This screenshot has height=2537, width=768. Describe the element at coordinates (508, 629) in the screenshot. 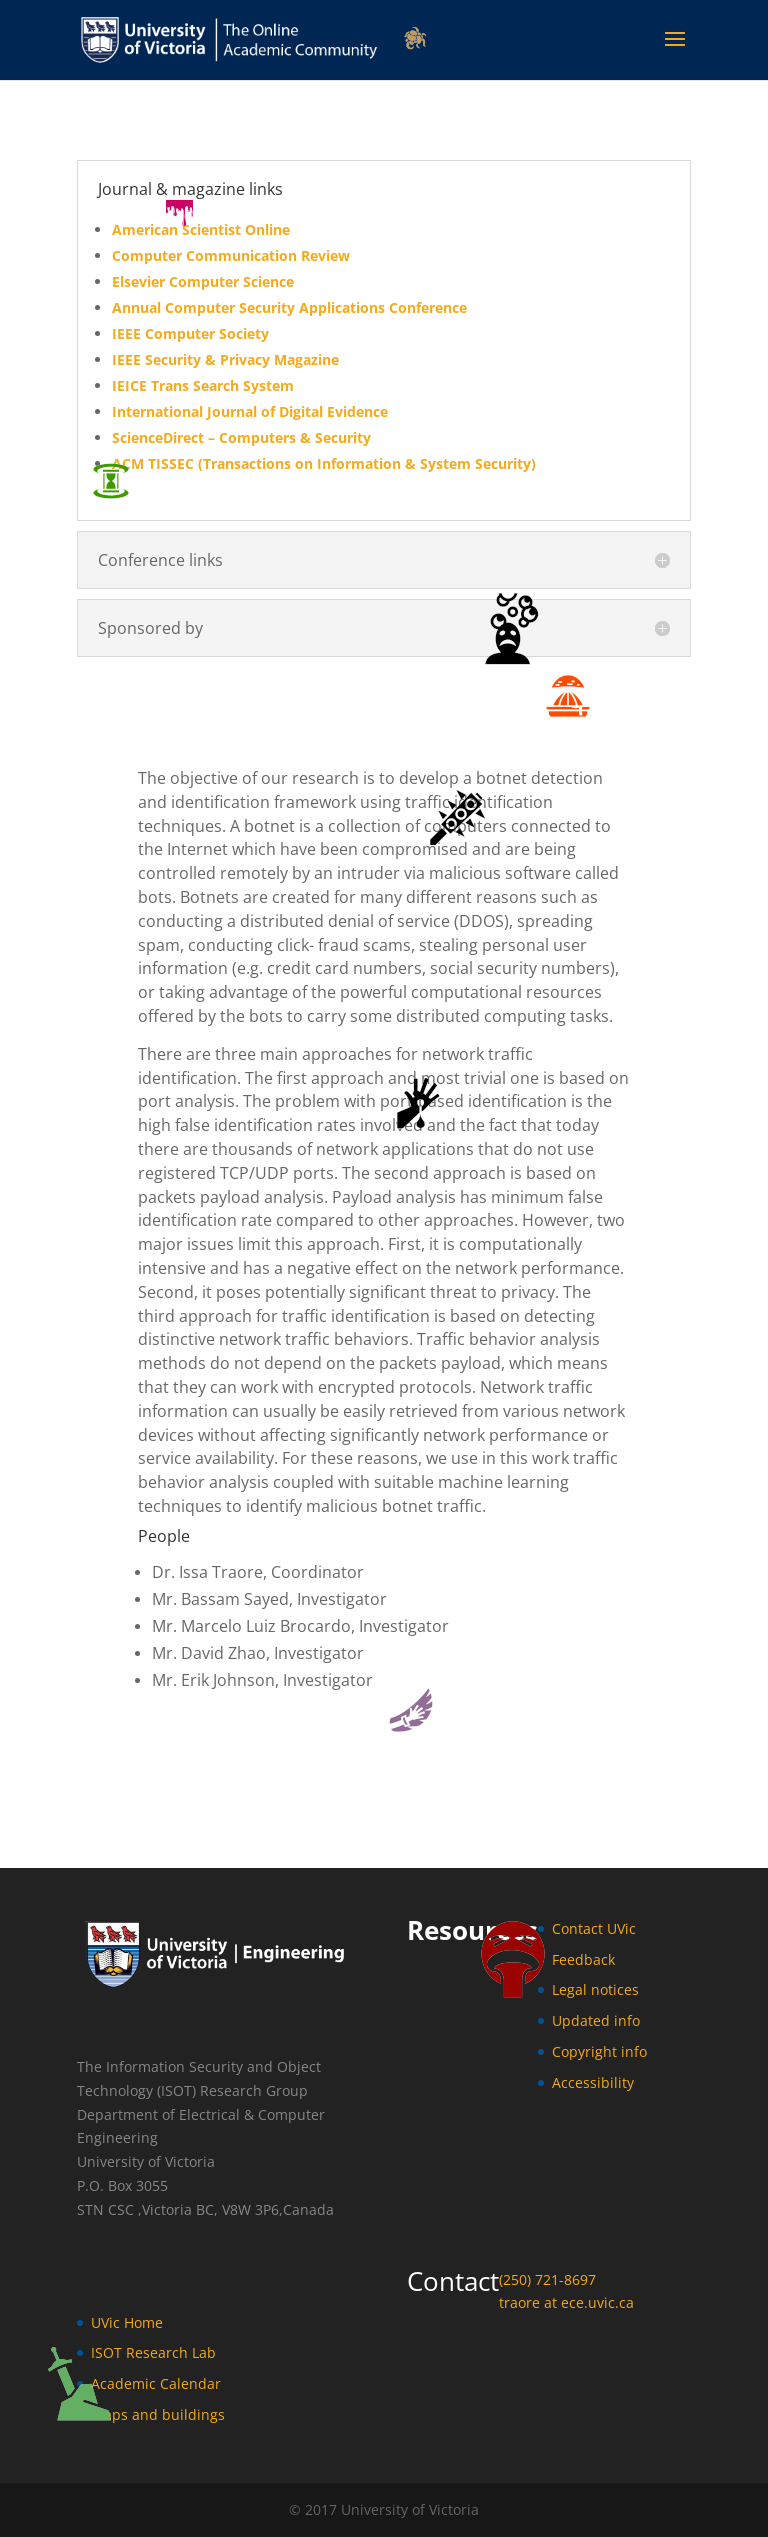

I see `indicates player is drowning or taking water damage` at that location.